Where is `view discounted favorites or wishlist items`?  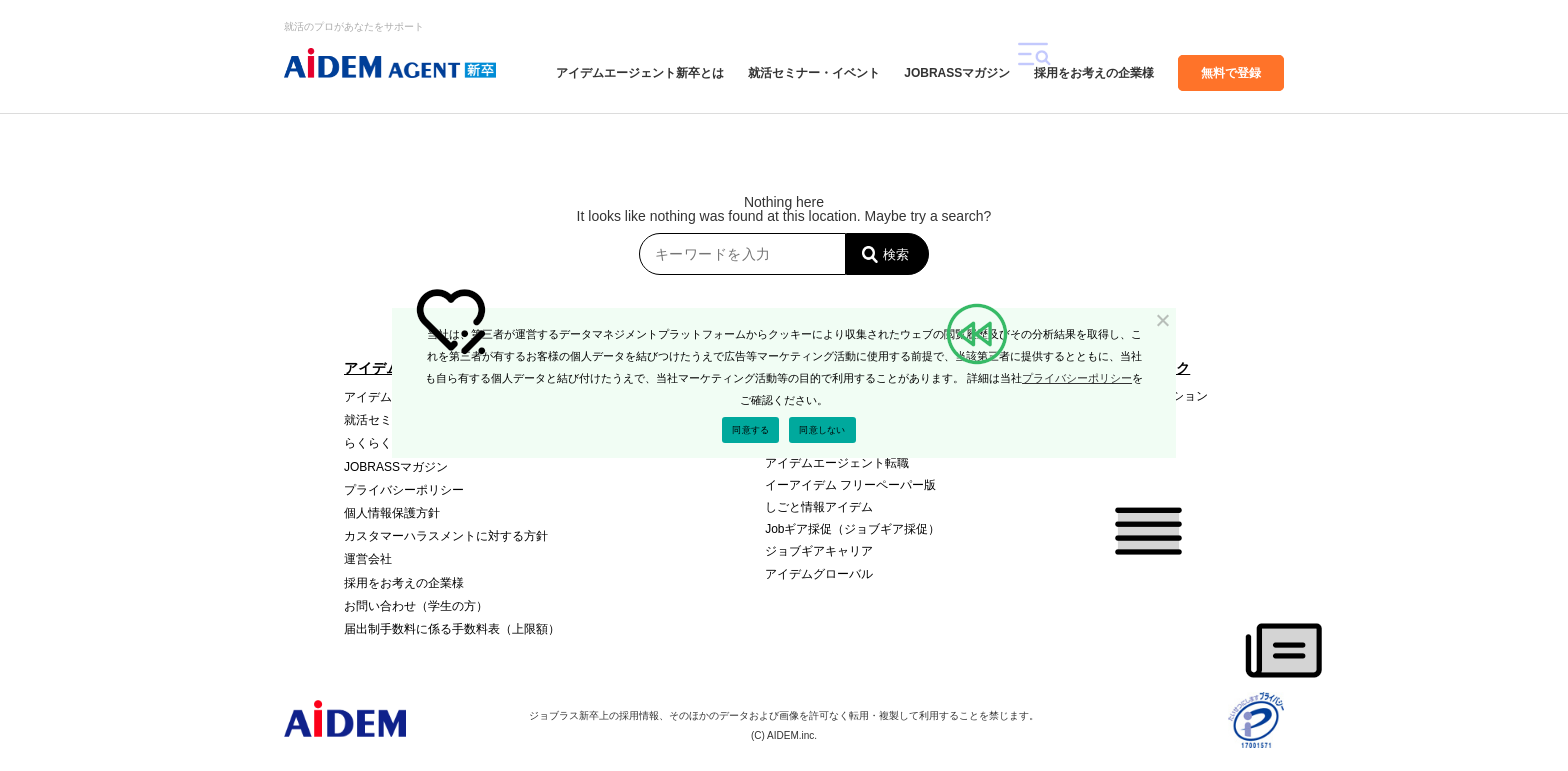
view discounted favorites or wishlist items is located at coordinates (451, 320).